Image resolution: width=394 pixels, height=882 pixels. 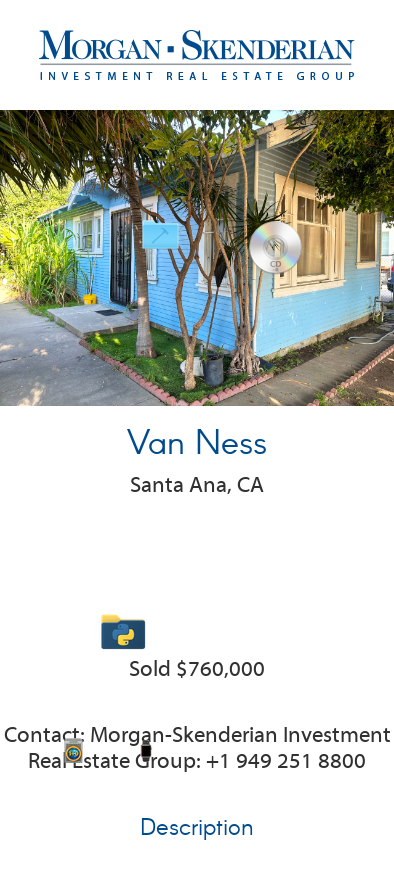 What do you see at coordinates (160, 234) in the screenshot?
I see `open developer tools and resources folder` at bounding box center [160, 234].